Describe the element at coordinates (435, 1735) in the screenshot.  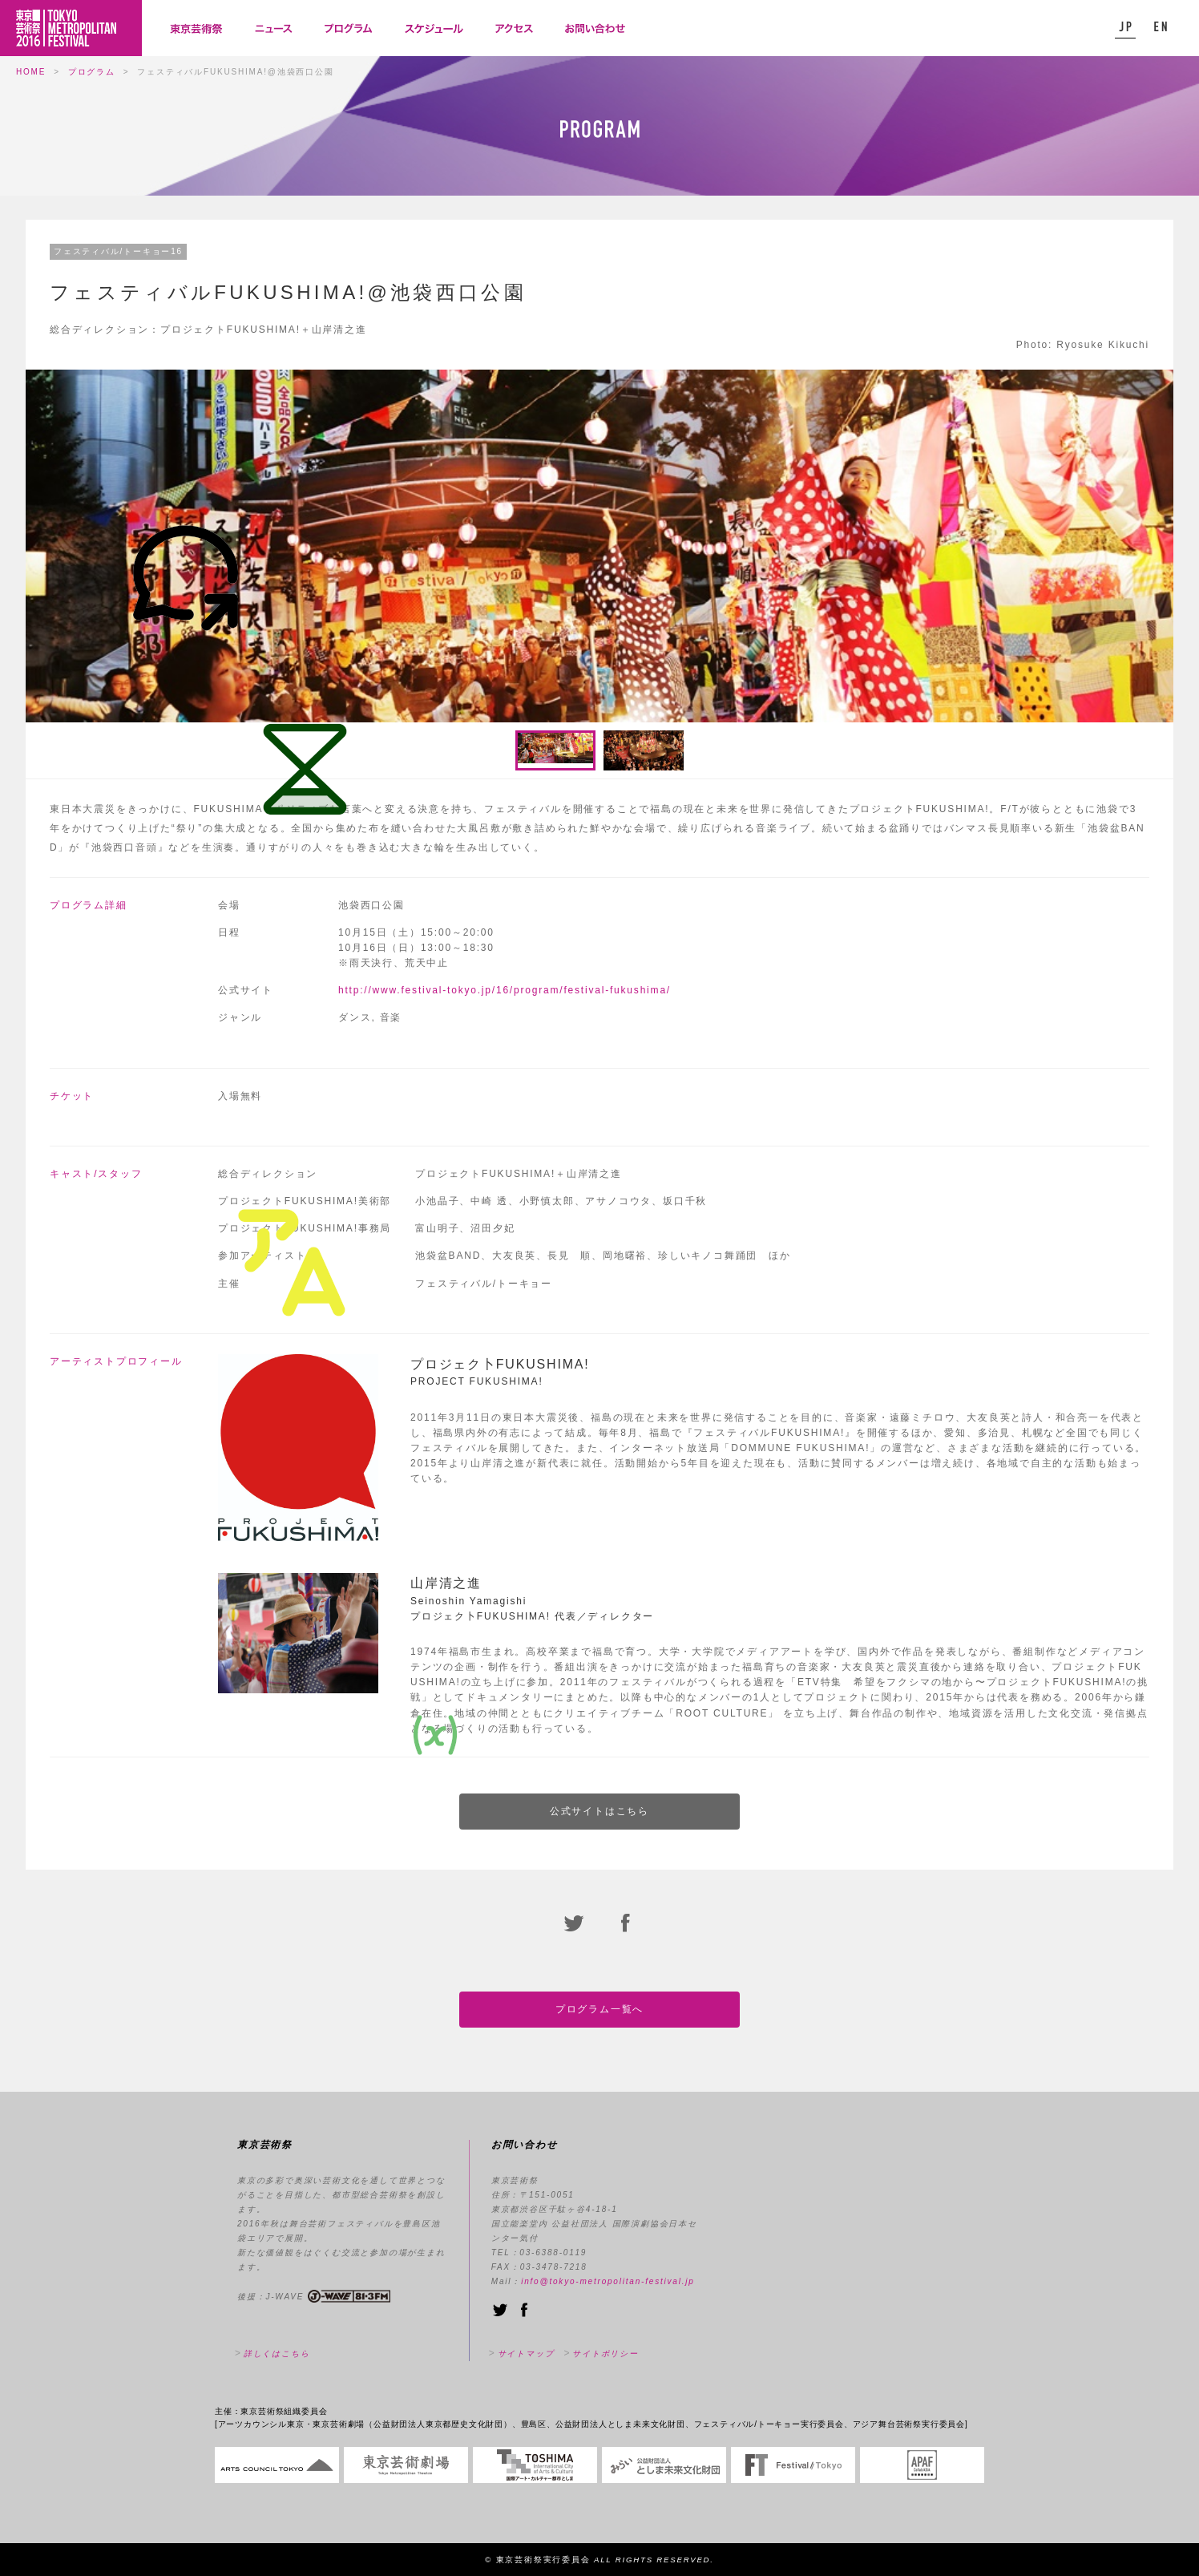
I see `represents a variable or dynamic value in code` at that location.